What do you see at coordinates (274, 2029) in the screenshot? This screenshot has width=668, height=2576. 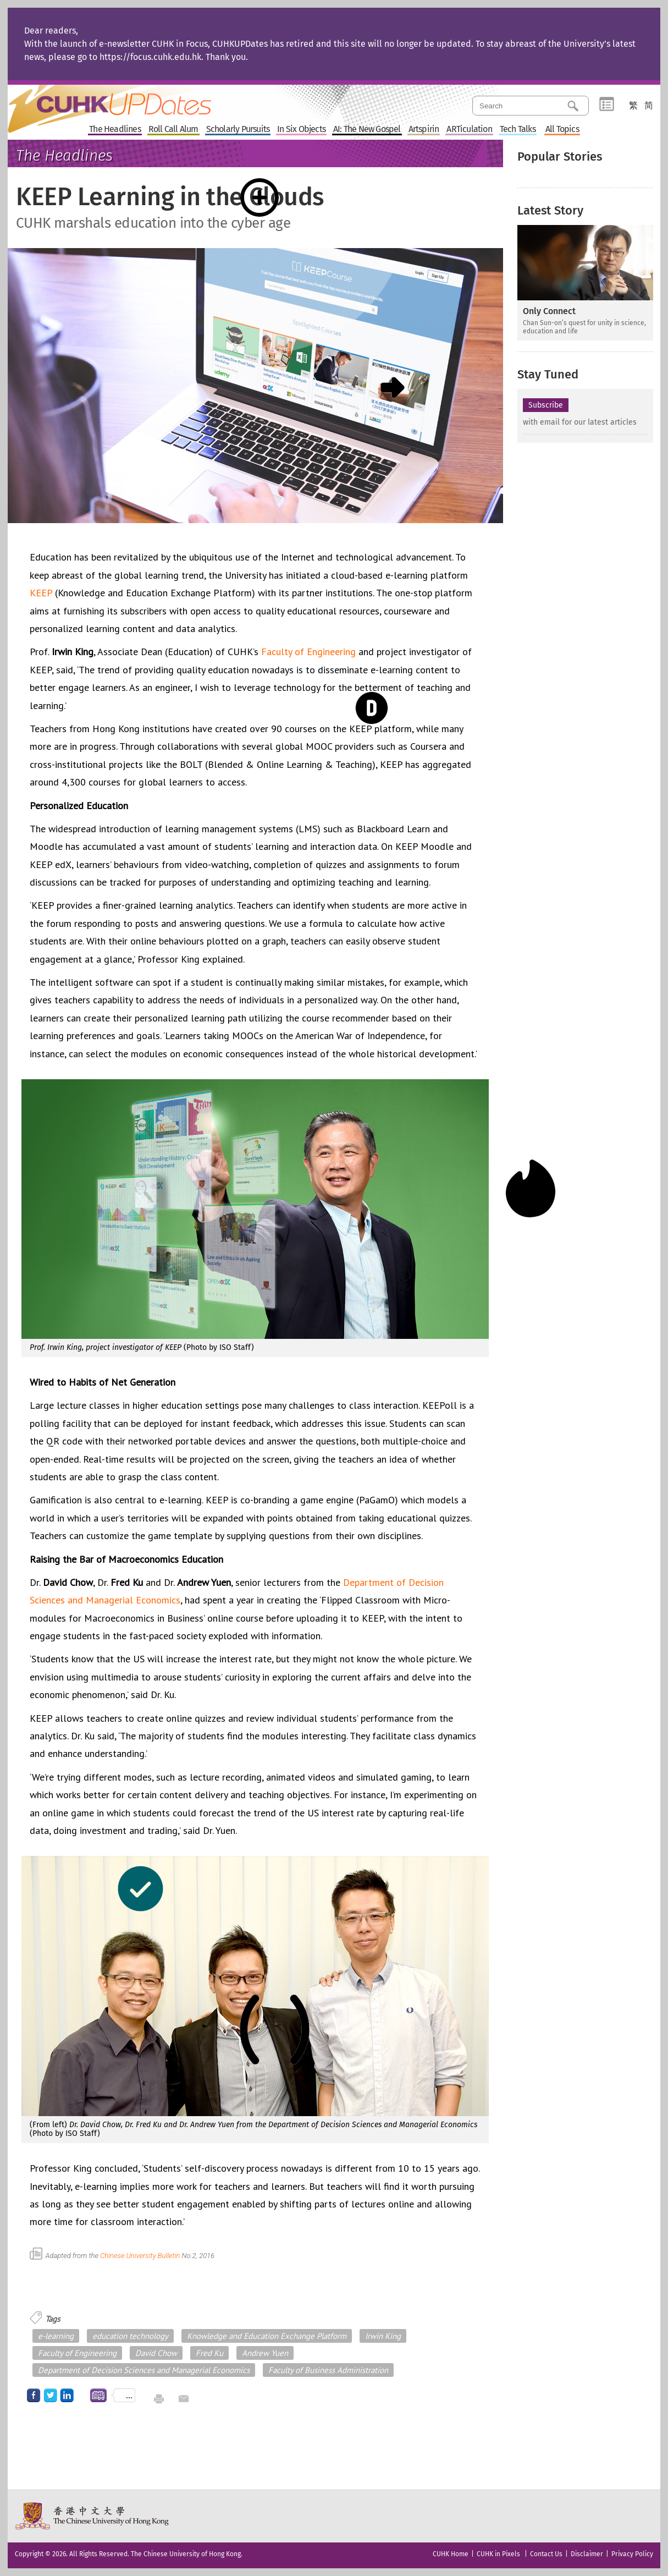 I see `insert parentheses in text editor` at bounding box center [274, 2029].